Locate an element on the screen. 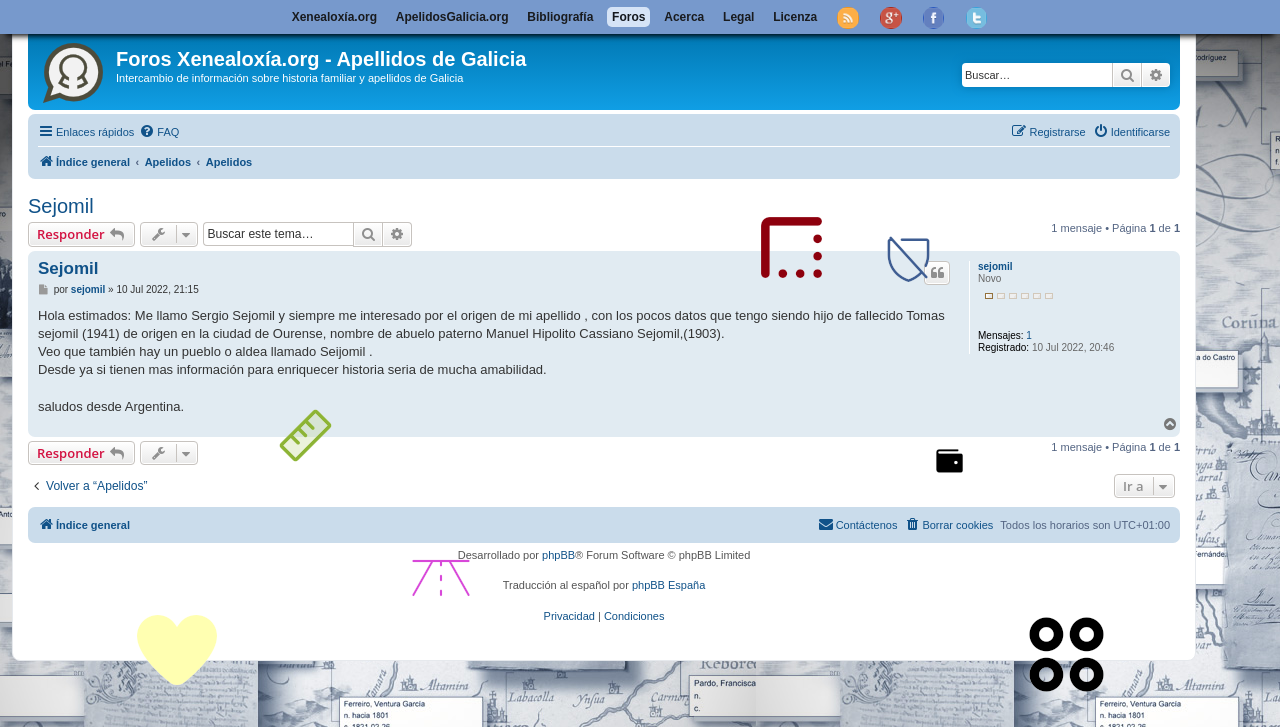  access measurement tools is located at coordinates (305, 435).